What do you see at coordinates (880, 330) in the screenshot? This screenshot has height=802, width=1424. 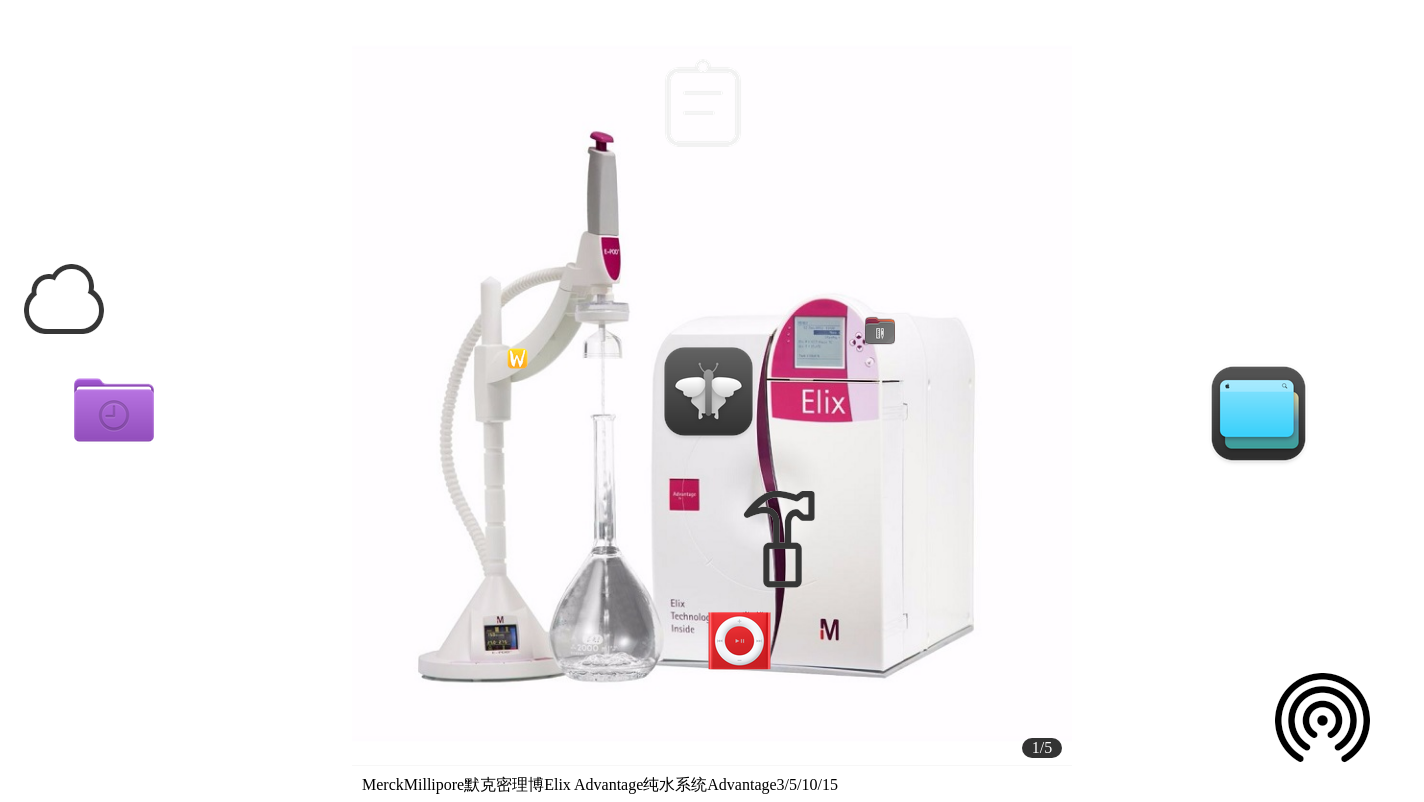 I see `access your templates folder` at bounding box center [880, 330].